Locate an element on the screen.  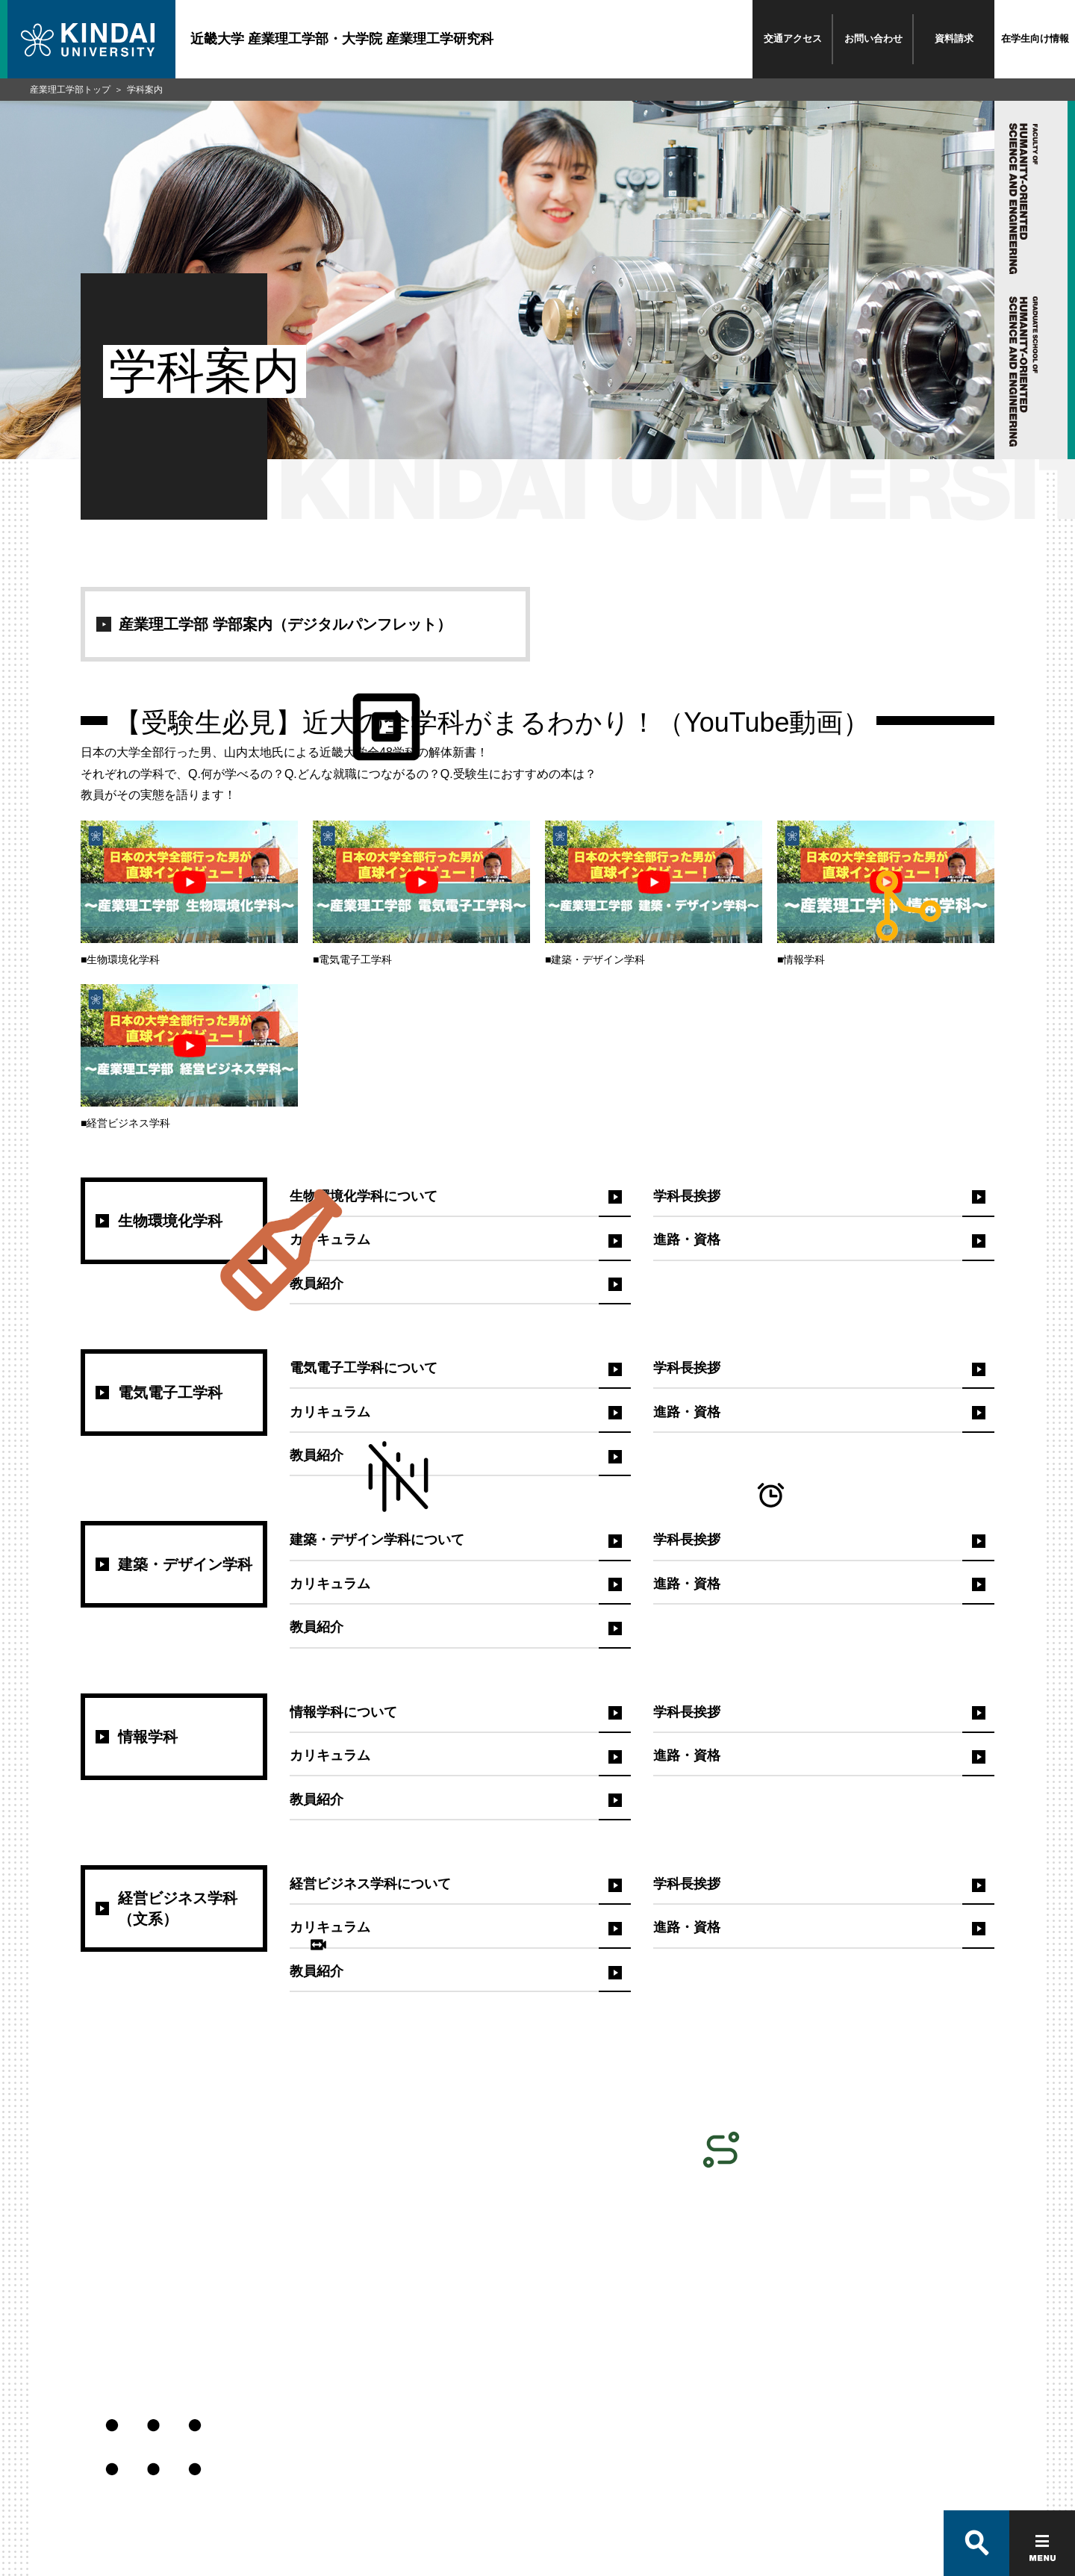
drag to reorder items is located at coordinates (153, 2447).